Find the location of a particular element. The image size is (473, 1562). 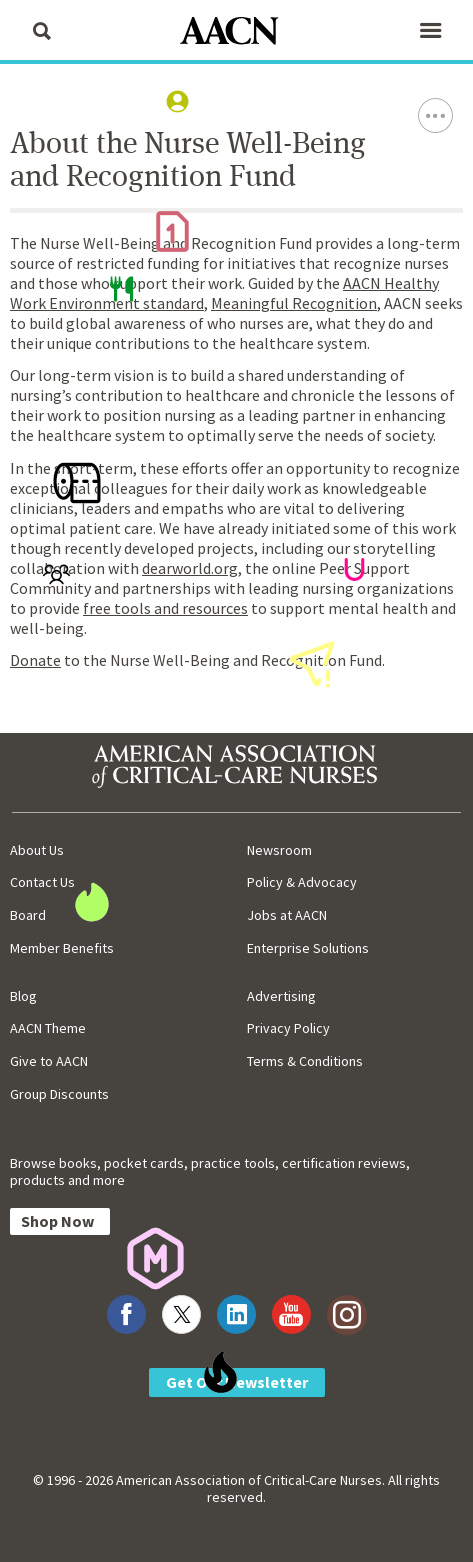

view your profile is located at coordinates (177, 101).